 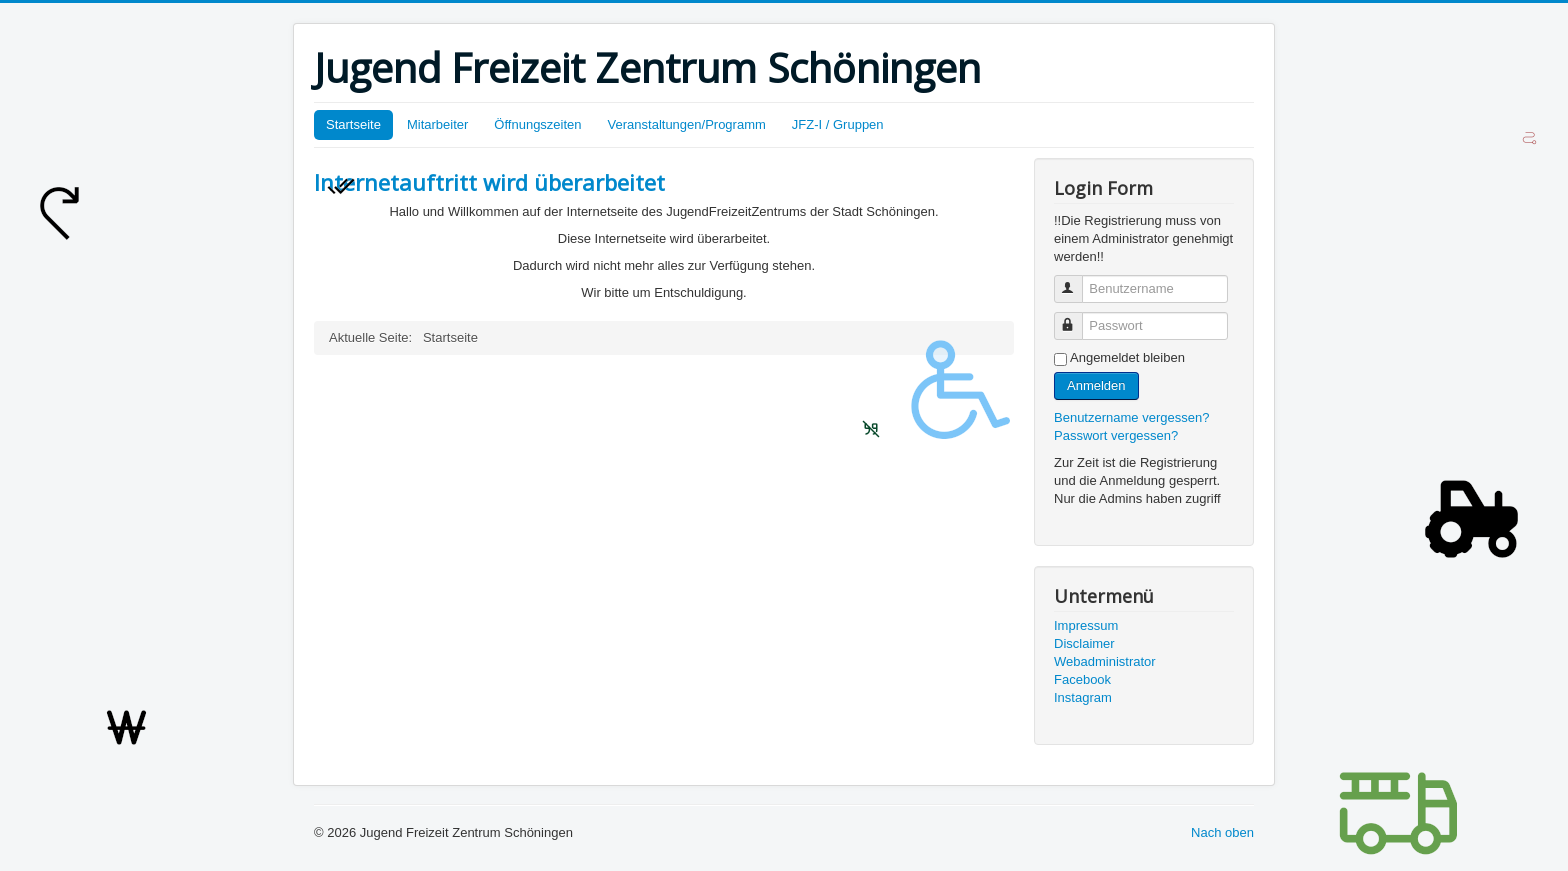 What do you see at coordinates (1471, 516) in the screenshot?
I see `access farming or agricultural features` at bounding box center [1471, 516].